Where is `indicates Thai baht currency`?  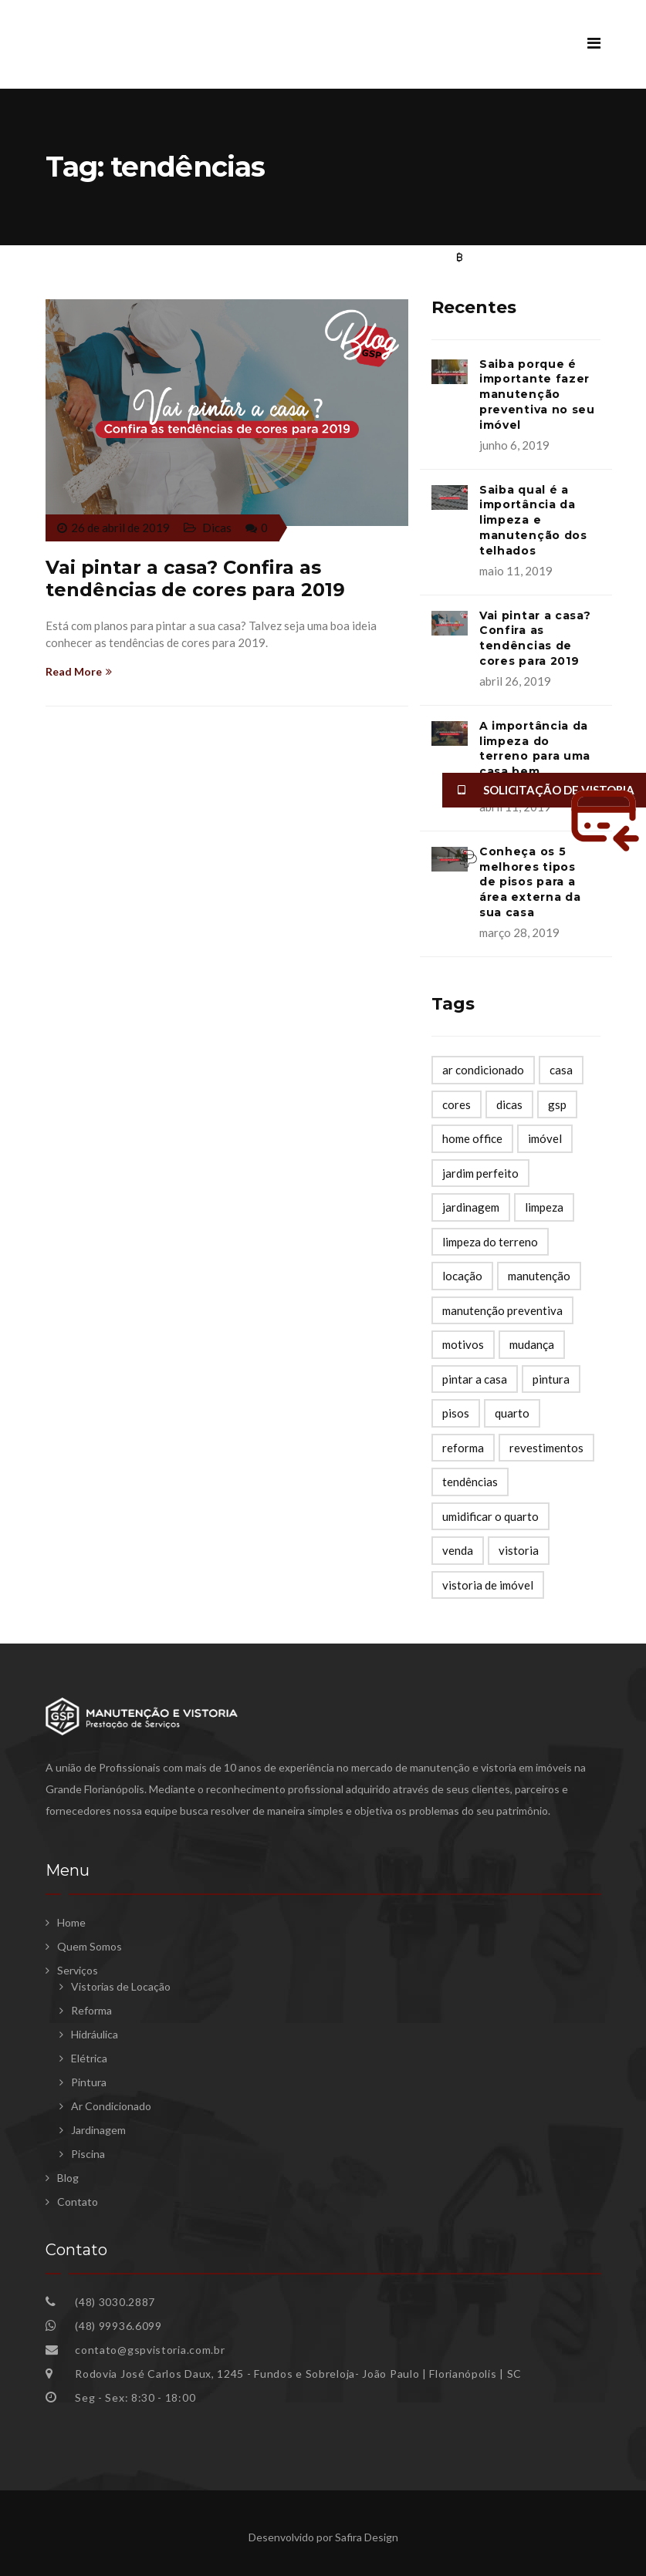
indicates Thai baht currency is located at coordinates (459, 257).